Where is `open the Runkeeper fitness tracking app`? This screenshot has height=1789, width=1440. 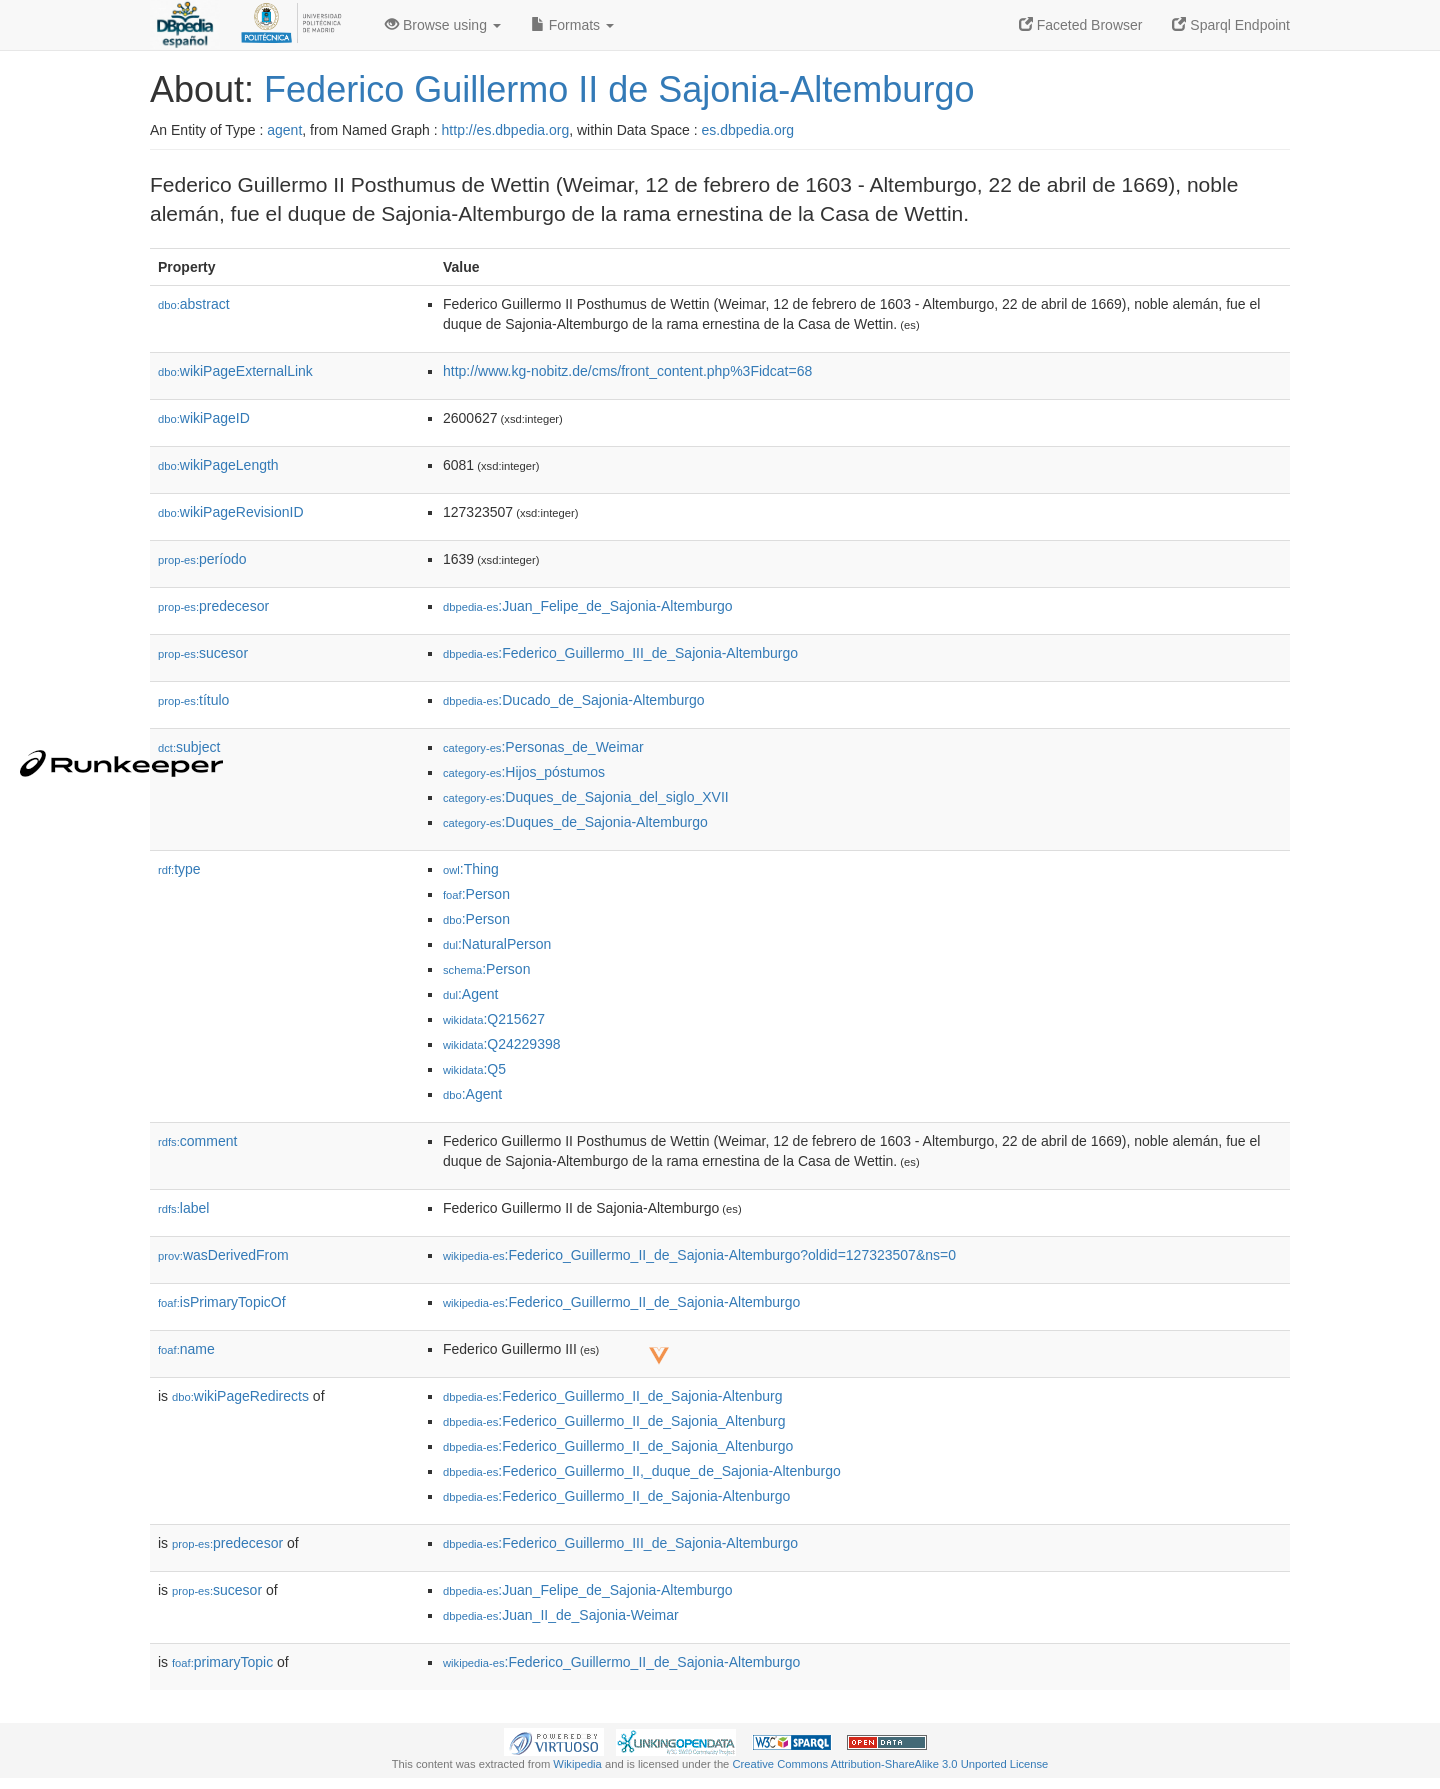 open the Runkeeper fitness tracking app is located at coordinates (121, 763).